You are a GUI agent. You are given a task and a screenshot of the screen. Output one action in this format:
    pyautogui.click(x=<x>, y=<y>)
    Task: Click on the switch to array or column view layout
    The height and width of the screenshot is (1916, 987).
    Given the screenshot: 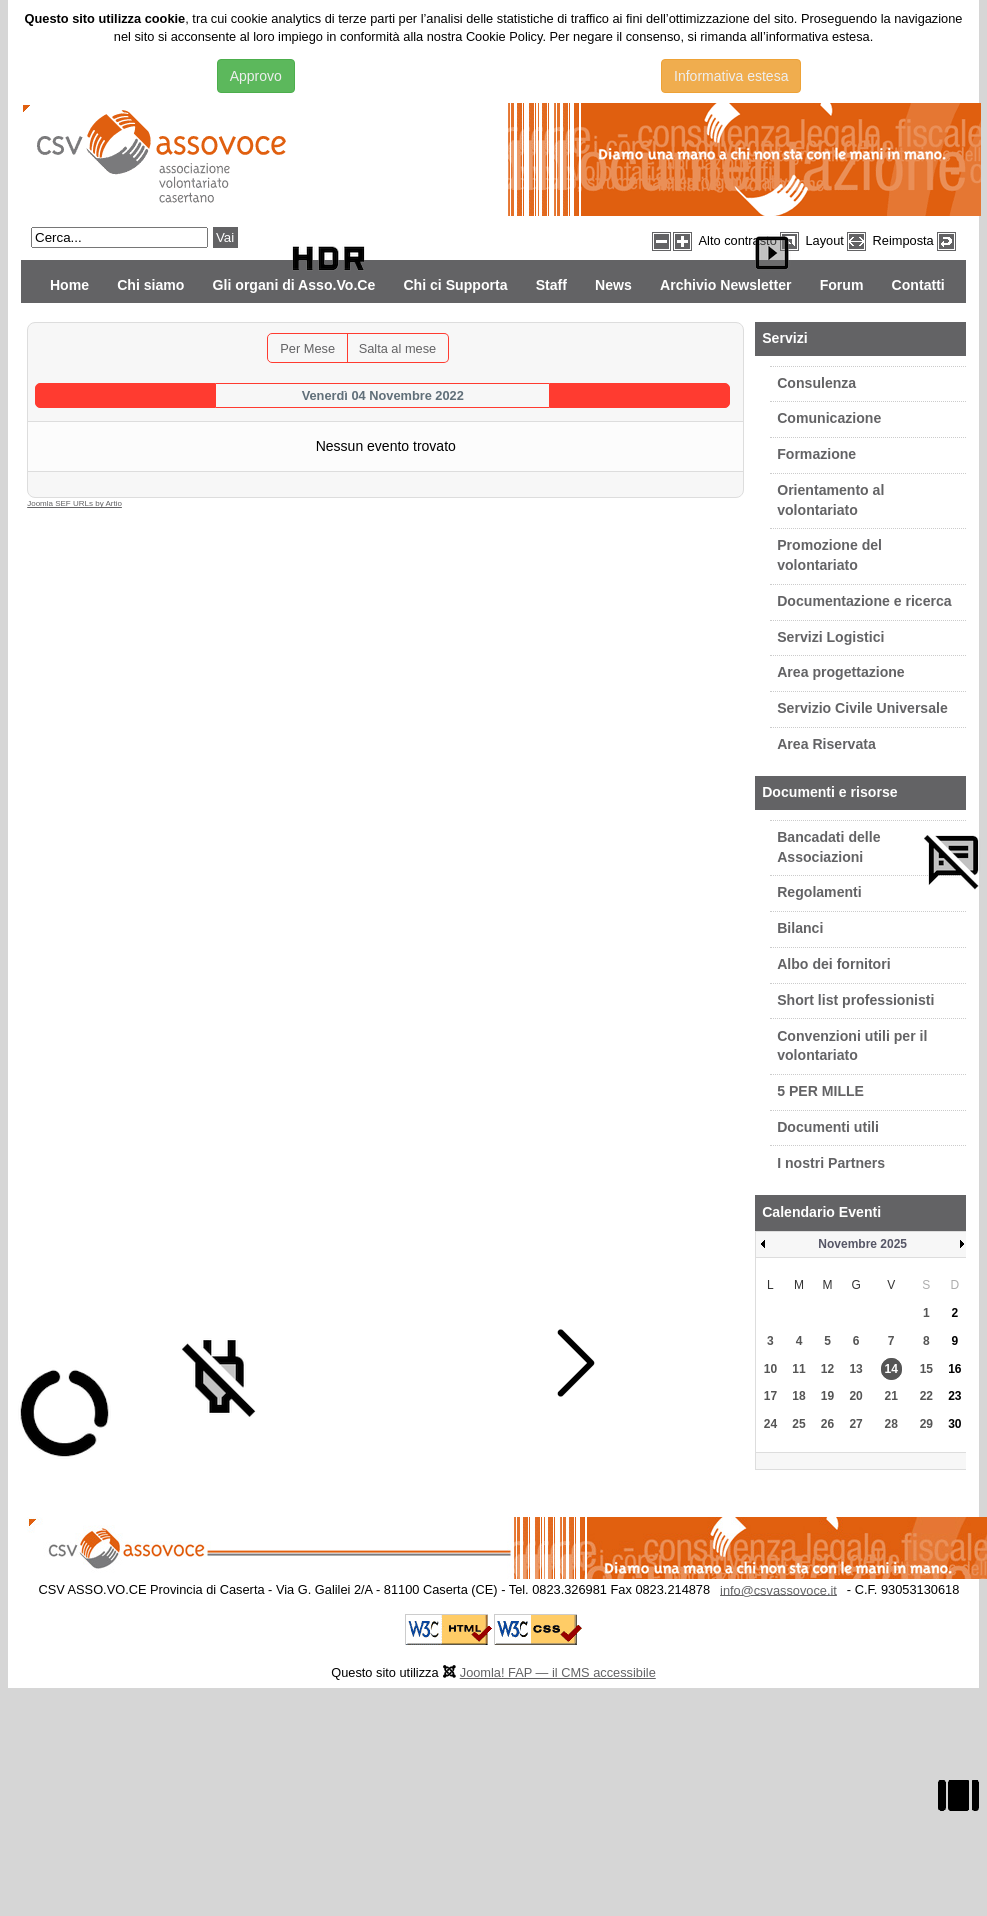 What is the action you would take?
    pyautogui.click(x=957, y=1796)
    